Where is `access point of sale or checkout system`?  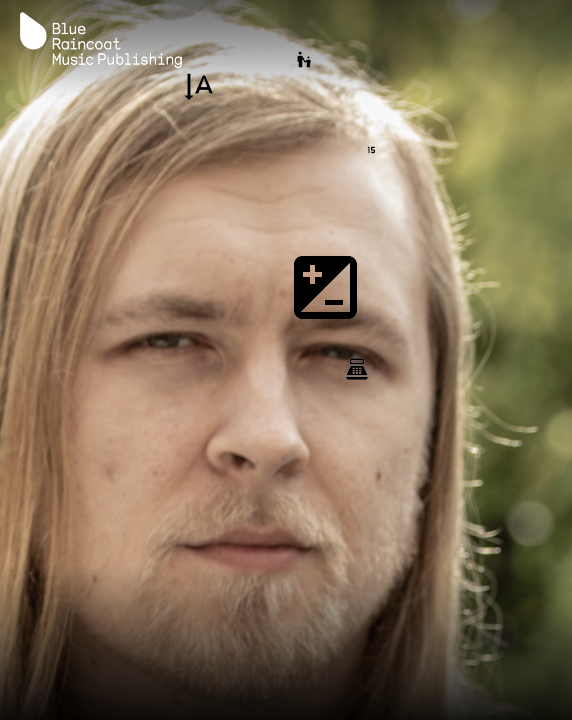 access point of sale or checkout system is located at coordinates (357, 369).